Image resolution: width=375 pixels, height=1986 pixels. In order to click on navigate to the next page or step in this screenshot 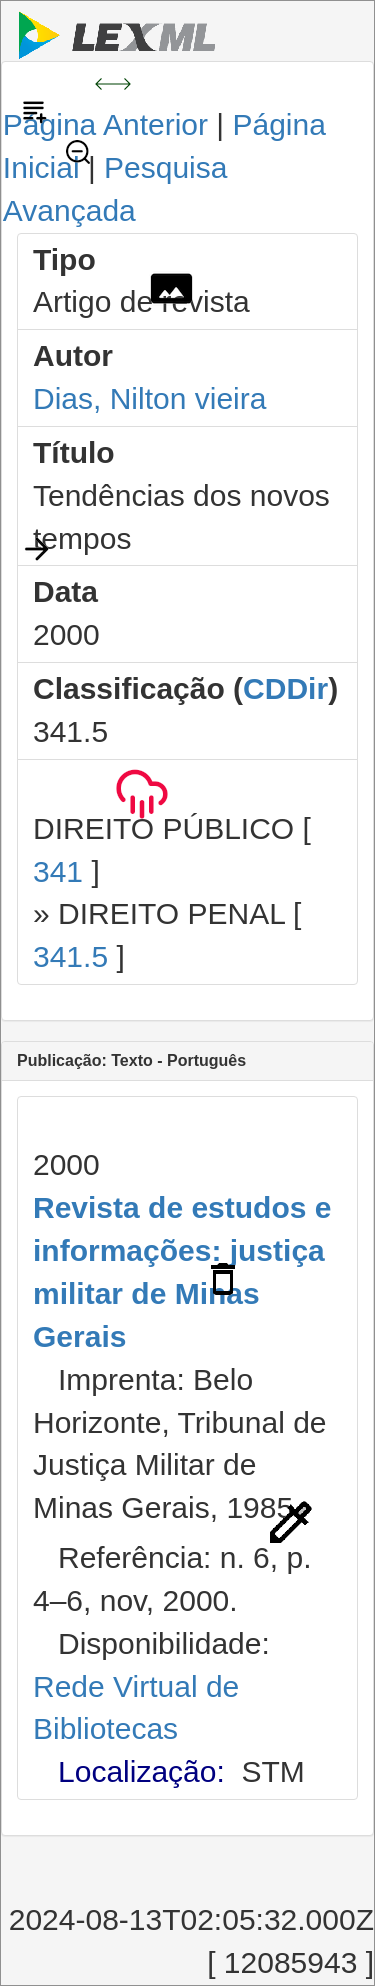, I will do `click(37, 549)`.